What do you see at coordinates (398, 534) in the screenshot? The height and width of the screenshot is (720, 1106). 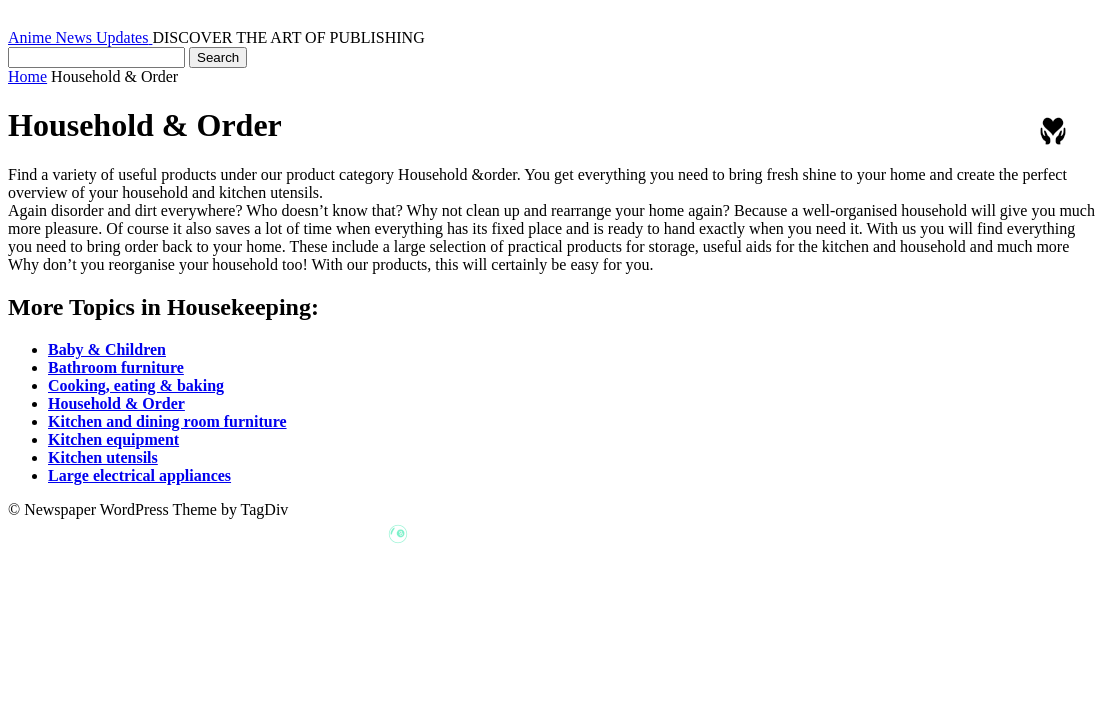 I see `play billiards or pool game` at bounding box center [398, 534].